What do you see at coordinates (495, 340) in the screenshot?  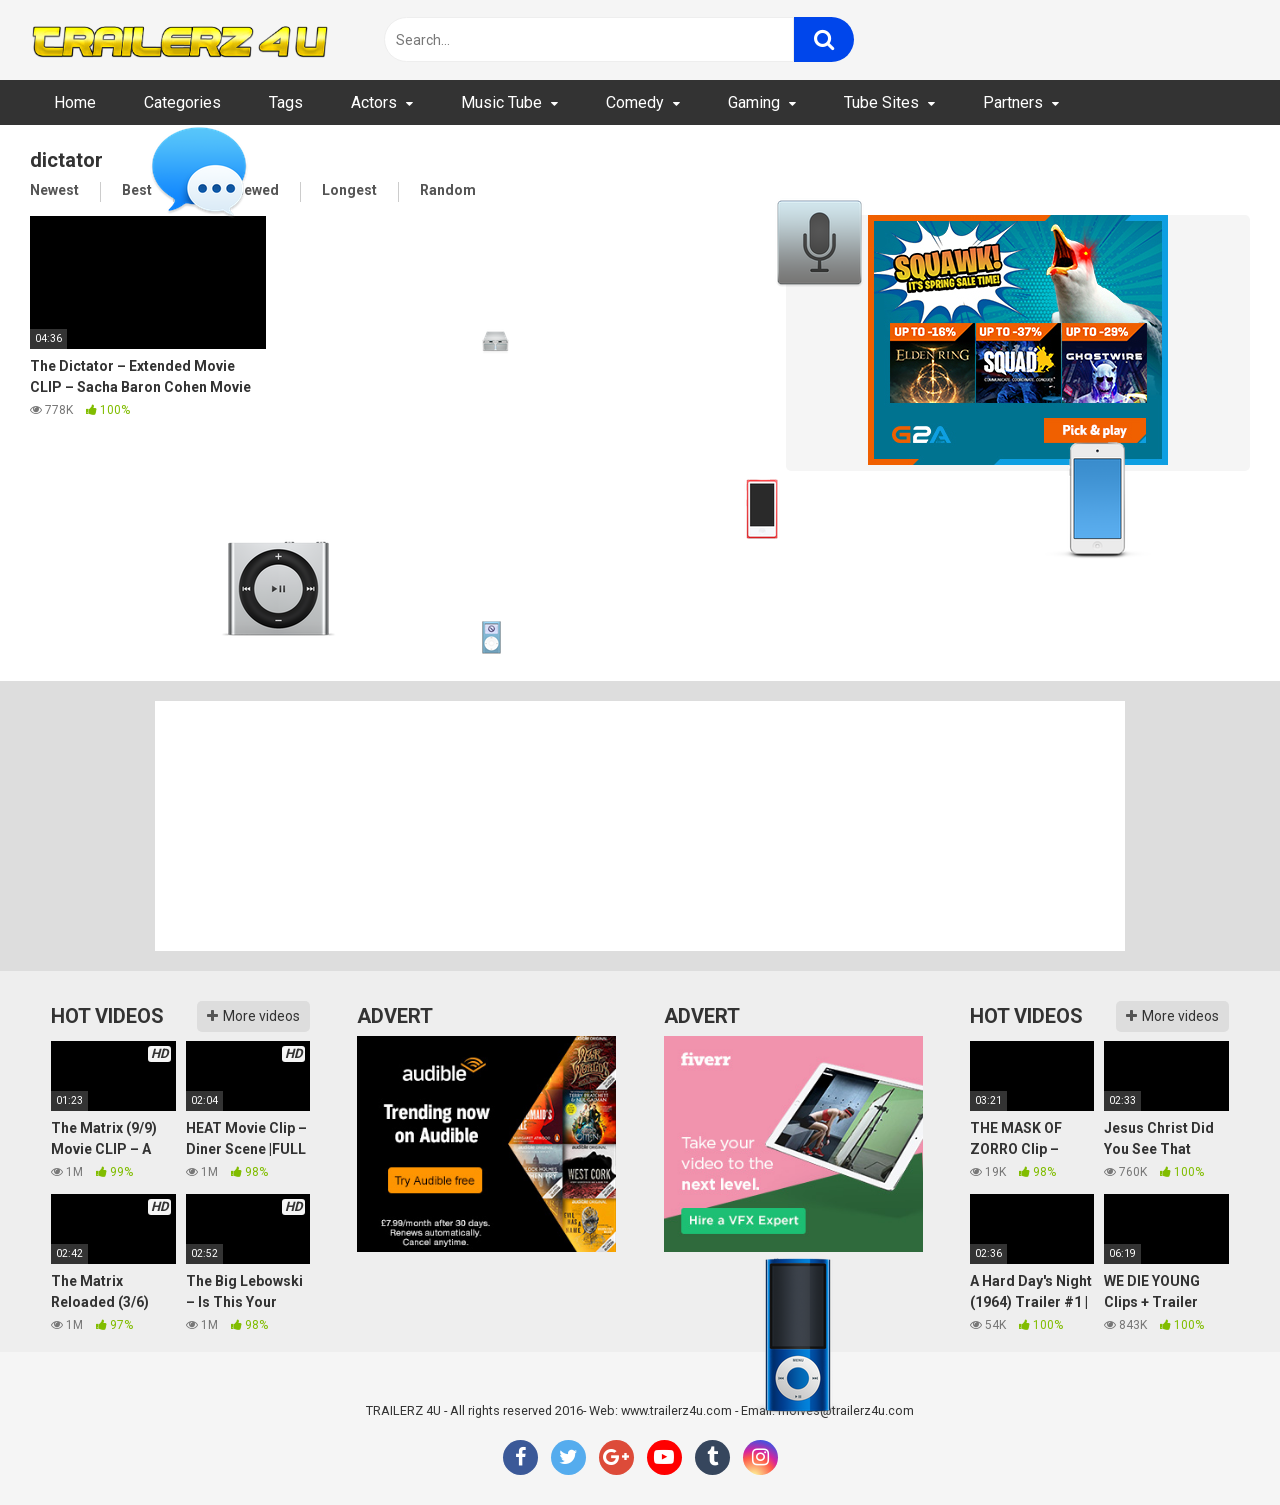 I see `indicates an xserve or rack server in network settings` at bounding box center [495, 340].